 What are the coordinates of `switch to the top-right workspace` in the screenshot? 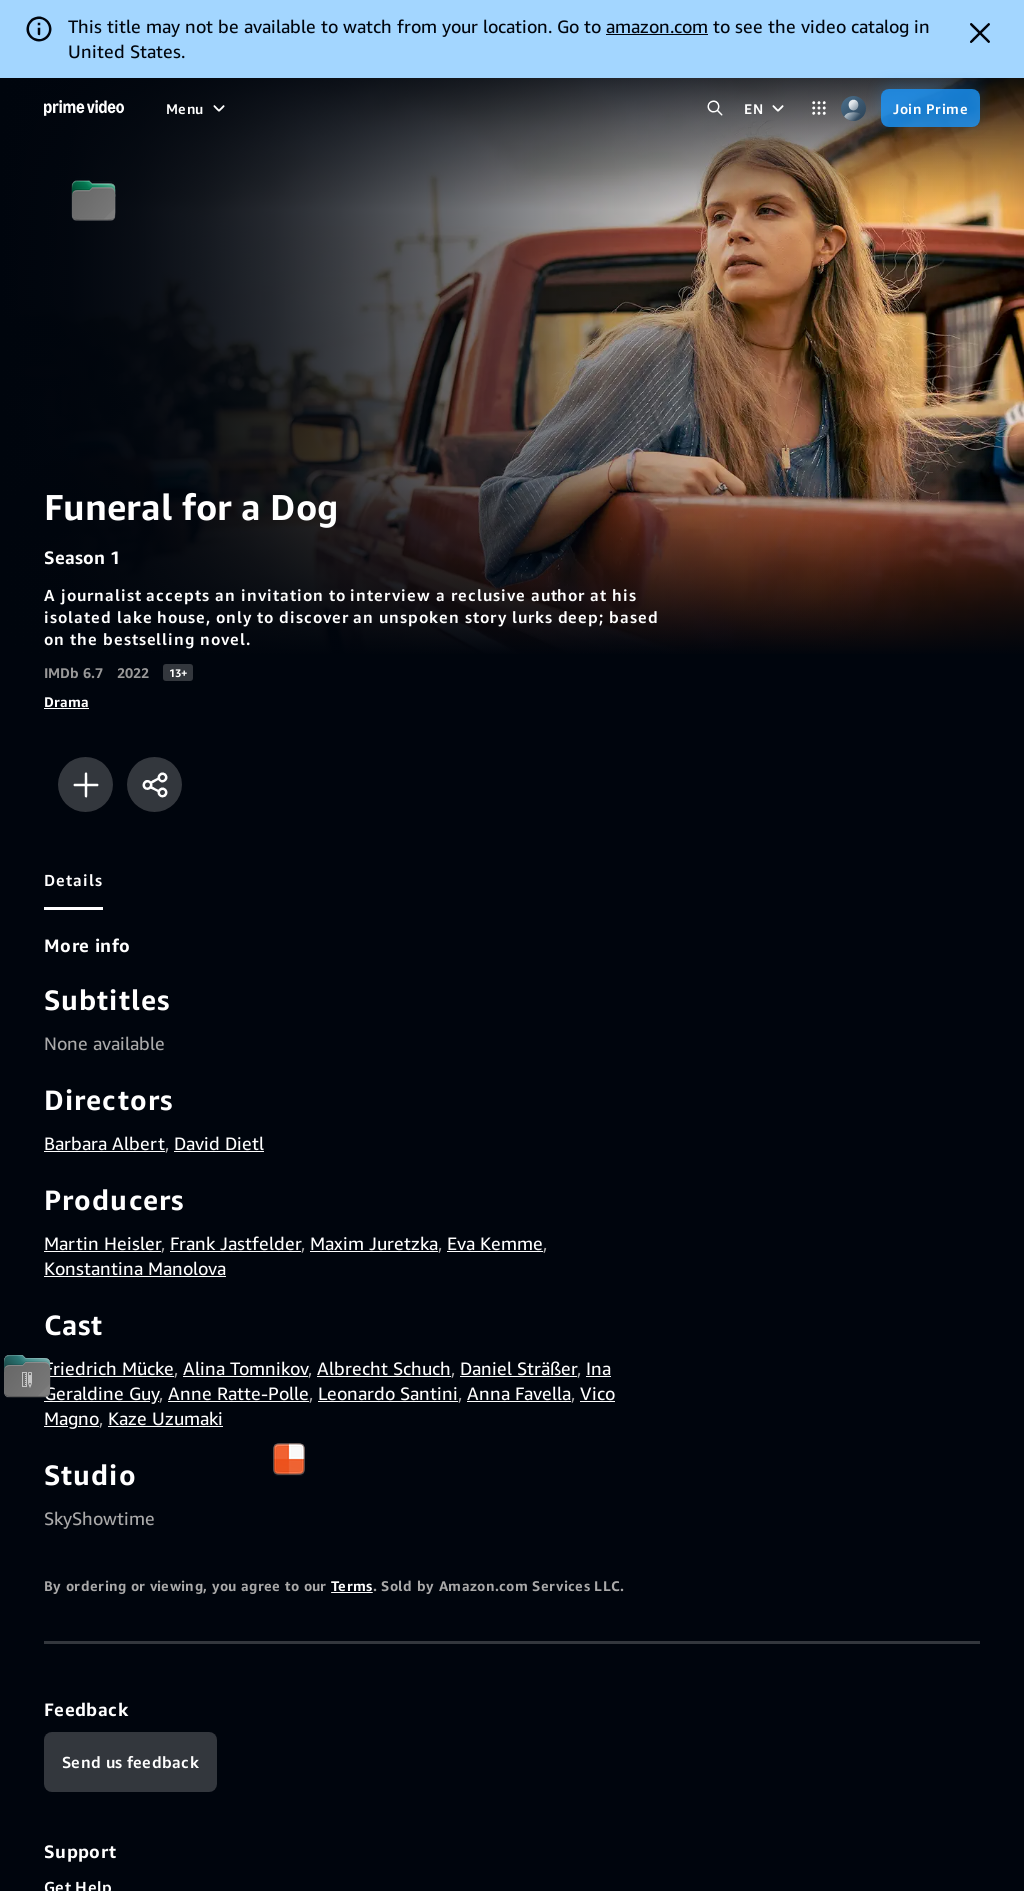 It's located at (289, 1459).